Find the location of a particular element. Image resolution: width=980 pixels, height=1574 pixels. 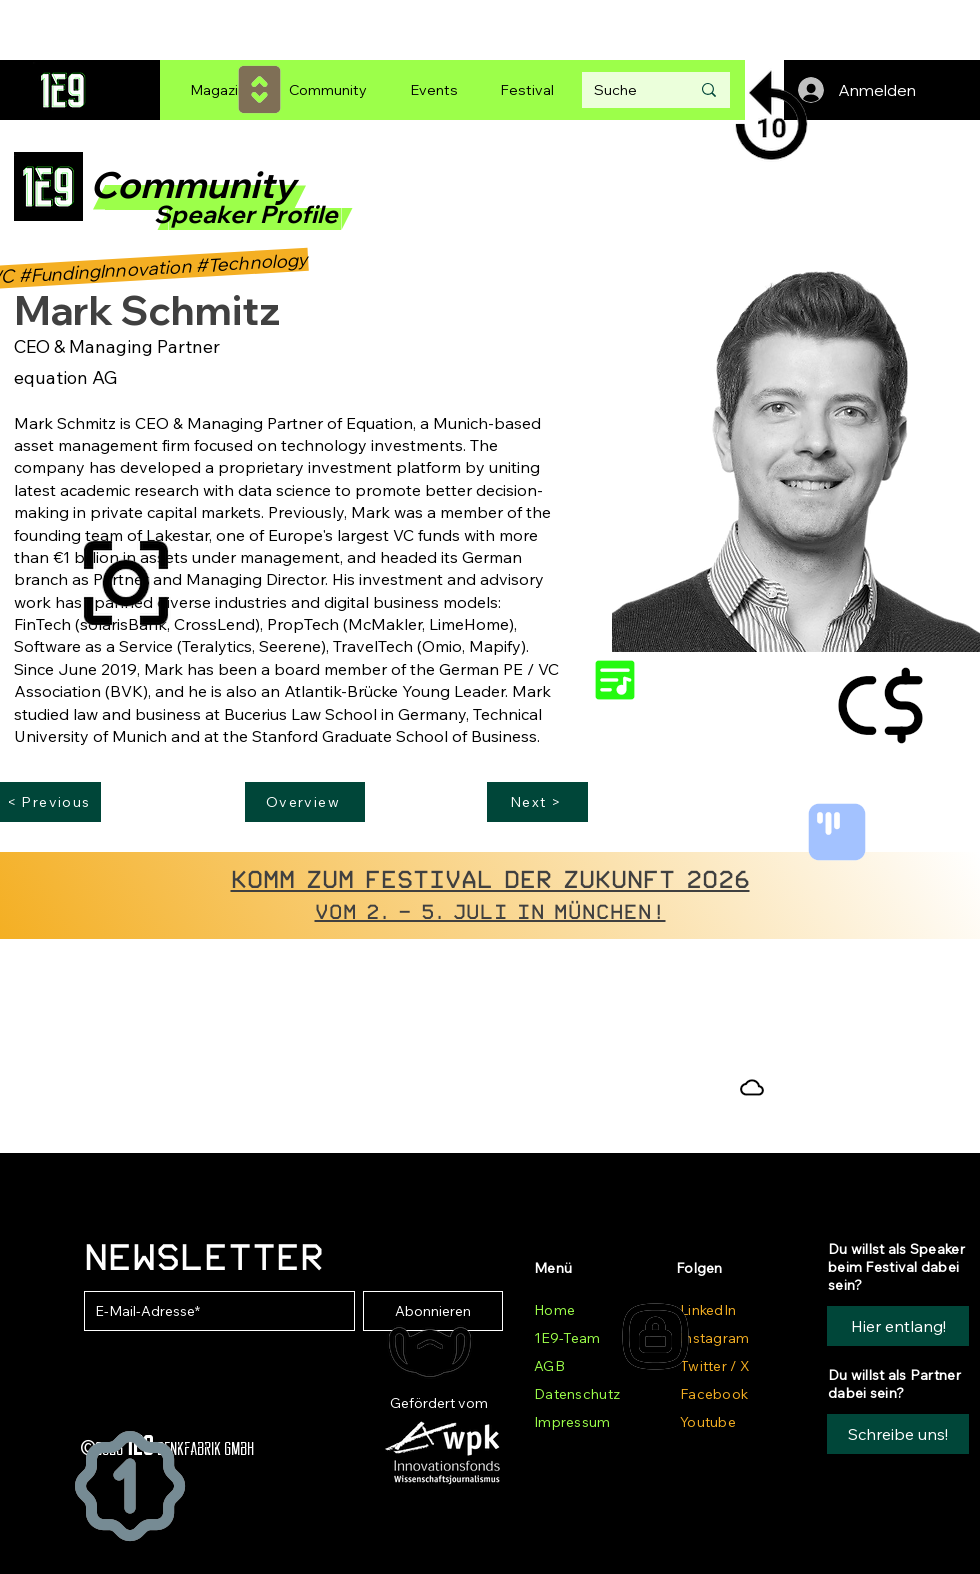

indicates a locked or secured item is located at coordinates (655, 1336).